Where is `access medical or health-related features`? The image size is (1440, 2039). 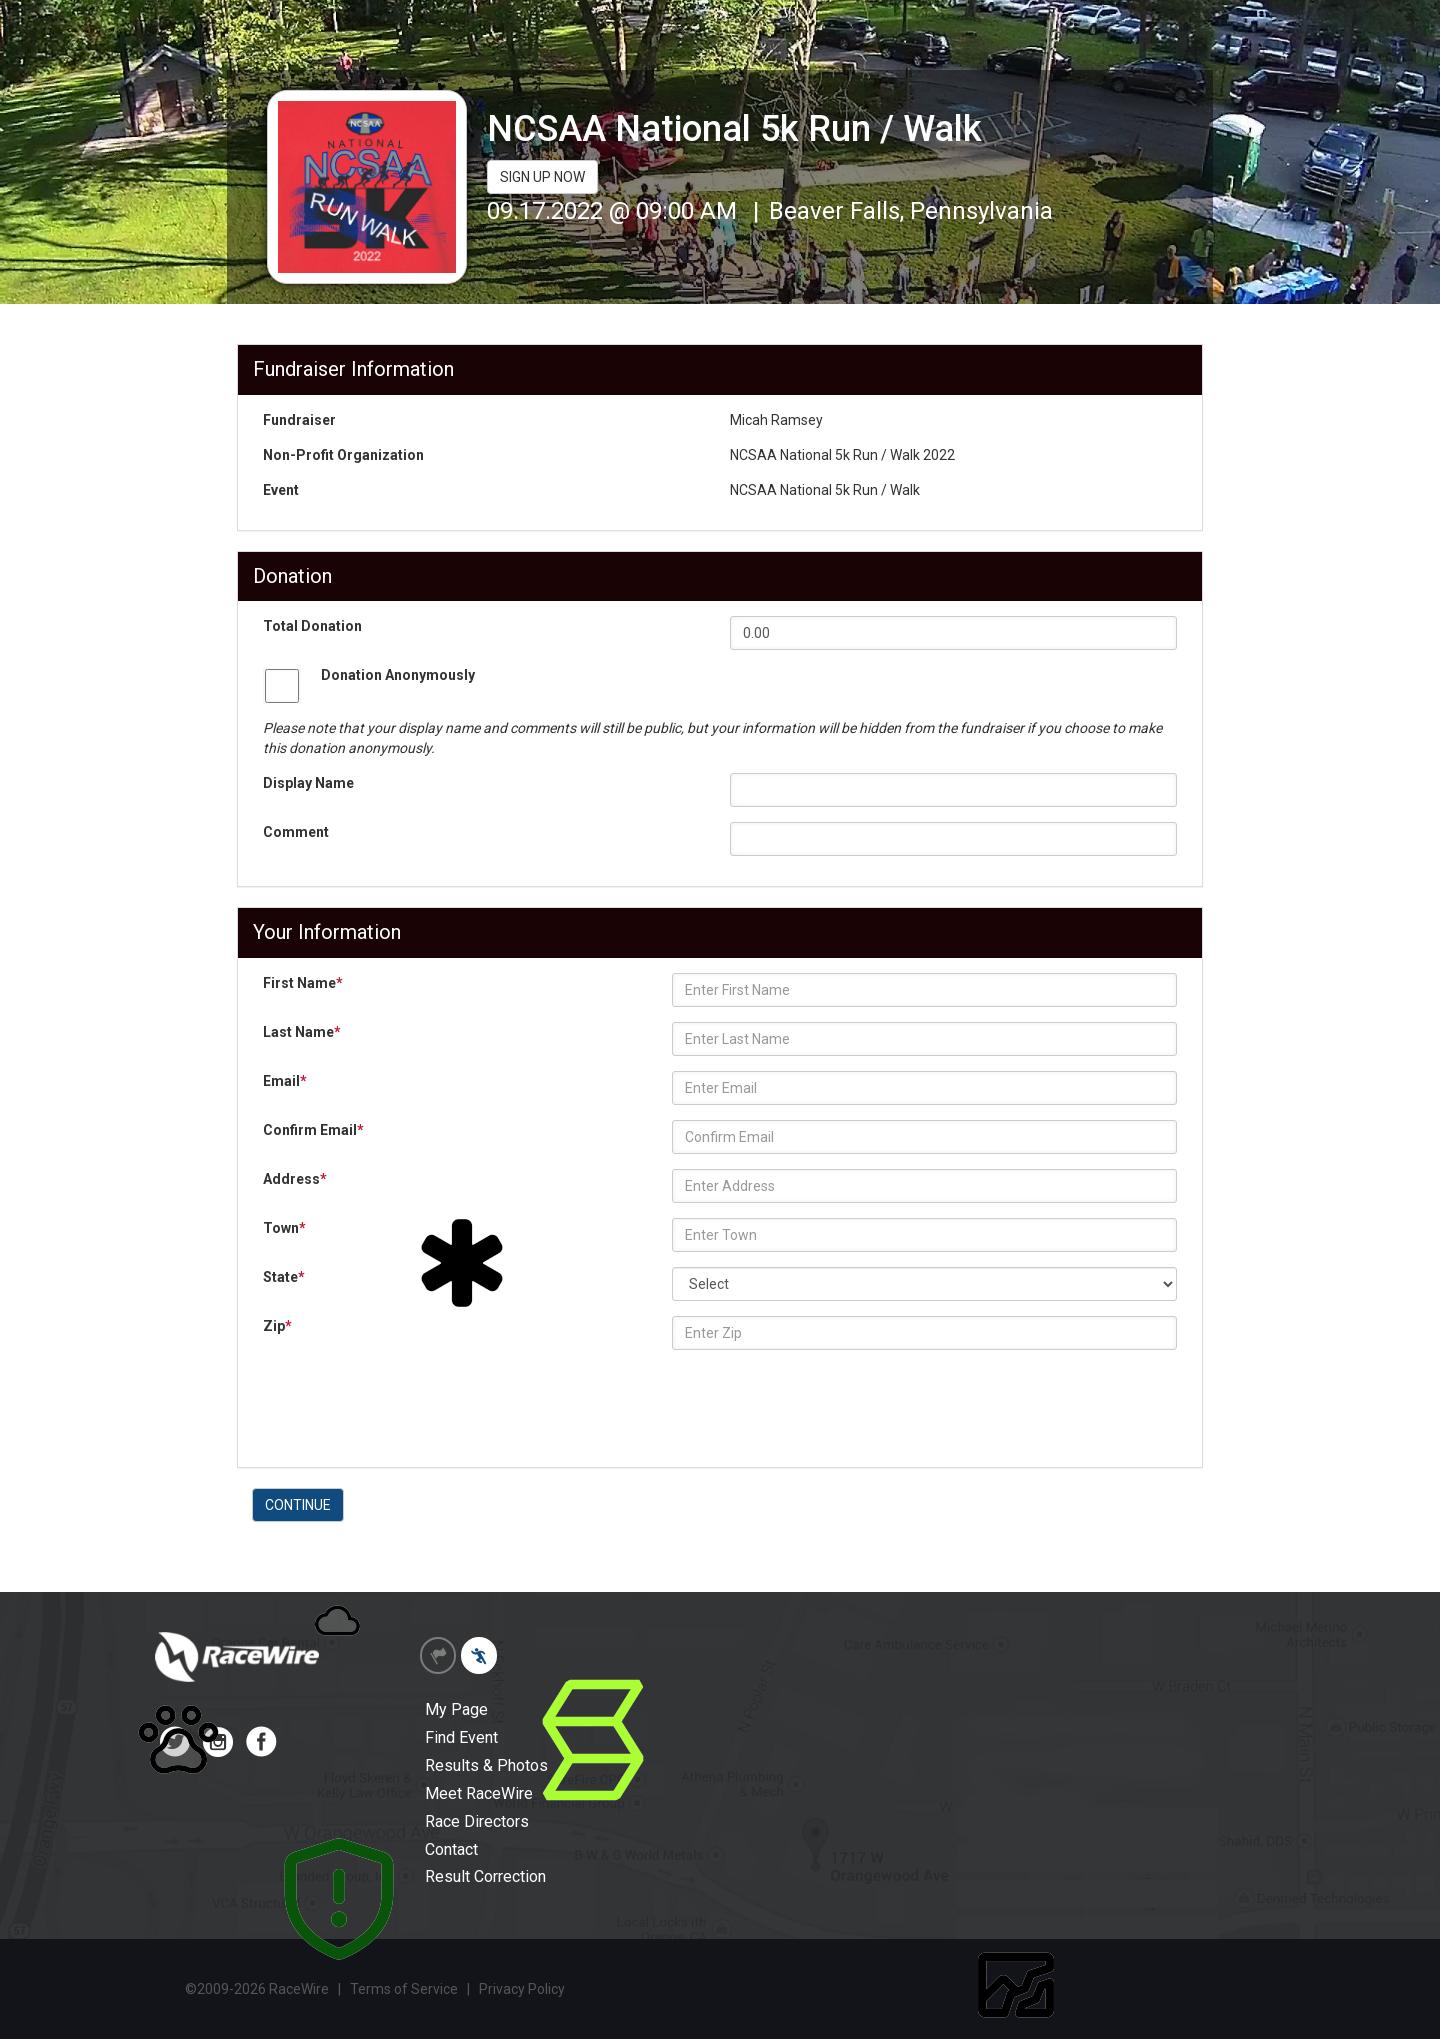 access medical or health-related features is located at coordinates (462, 1263).